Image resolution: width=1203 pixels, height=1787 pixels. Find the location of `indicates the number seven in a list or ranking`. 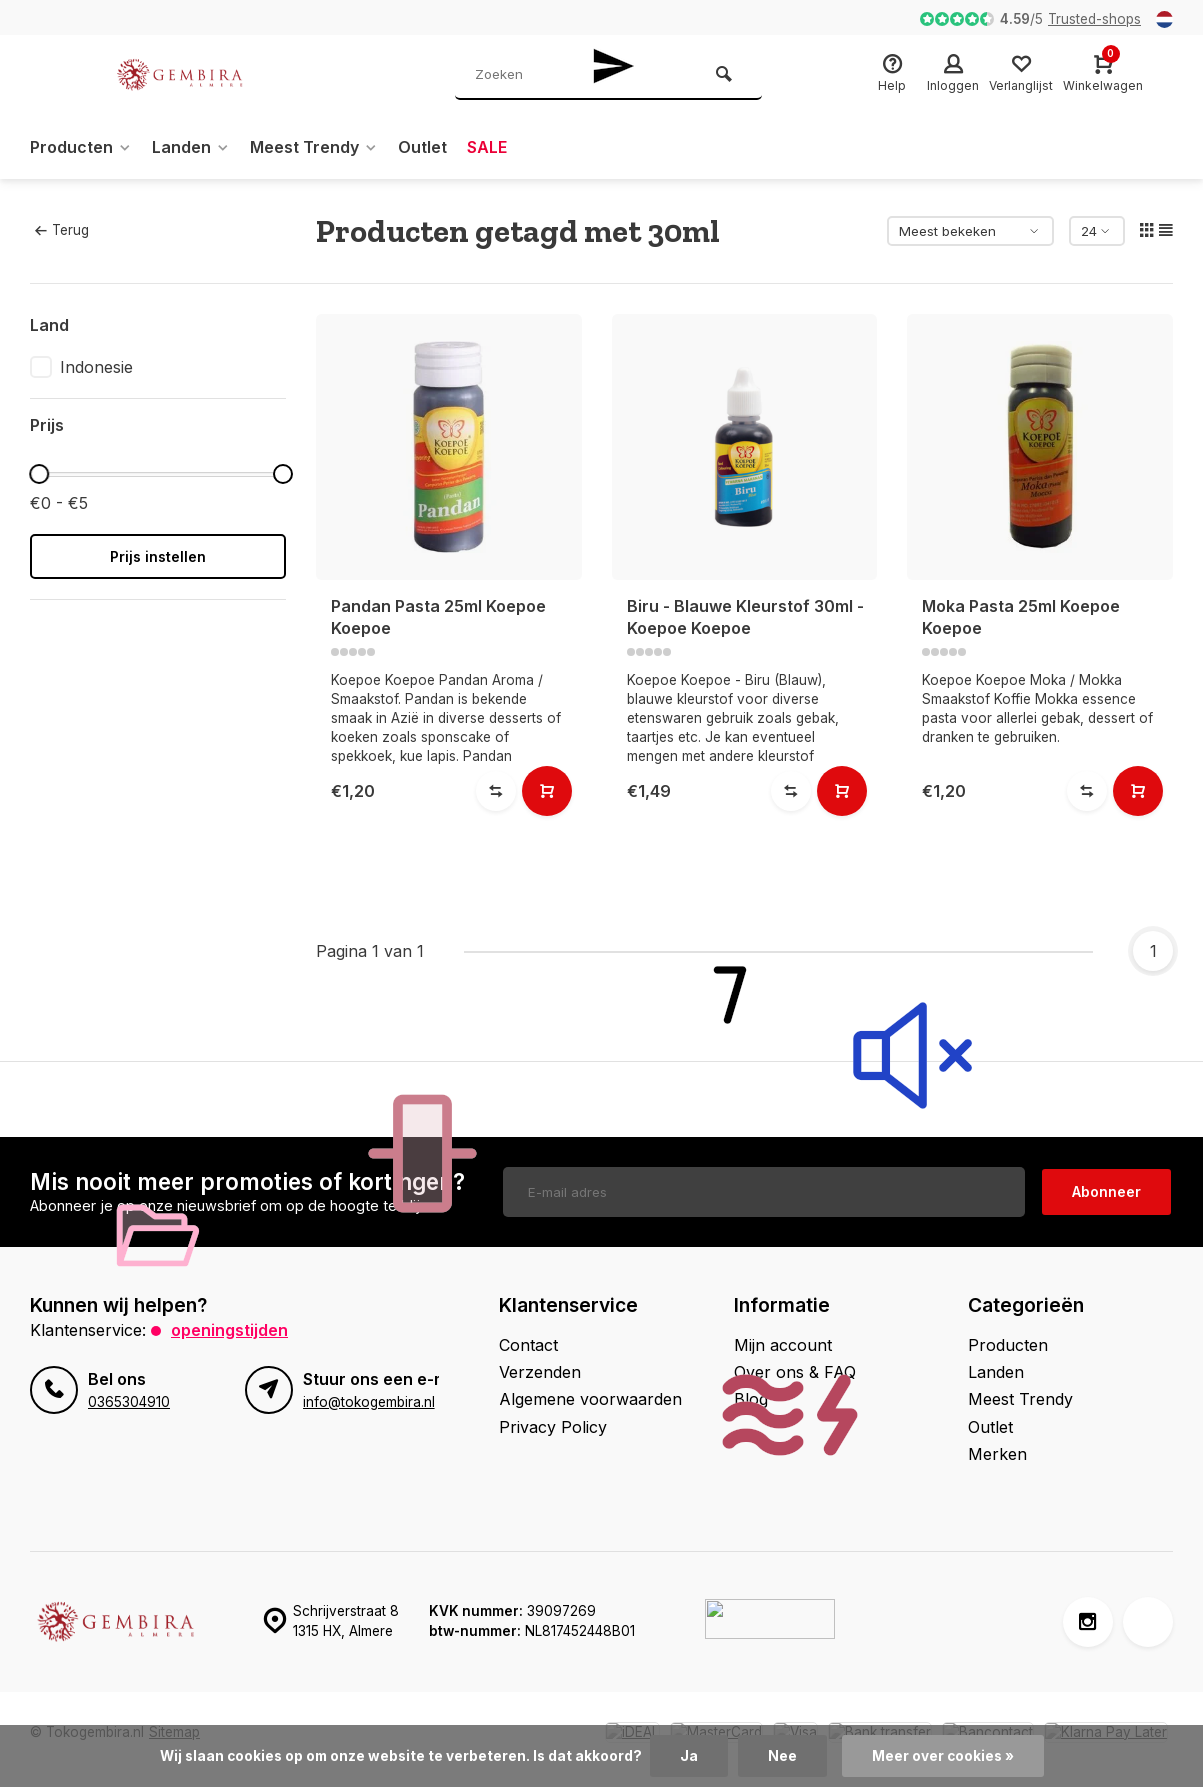

indicates the number seven in a list or ranking is located at coordinates (730, 995).